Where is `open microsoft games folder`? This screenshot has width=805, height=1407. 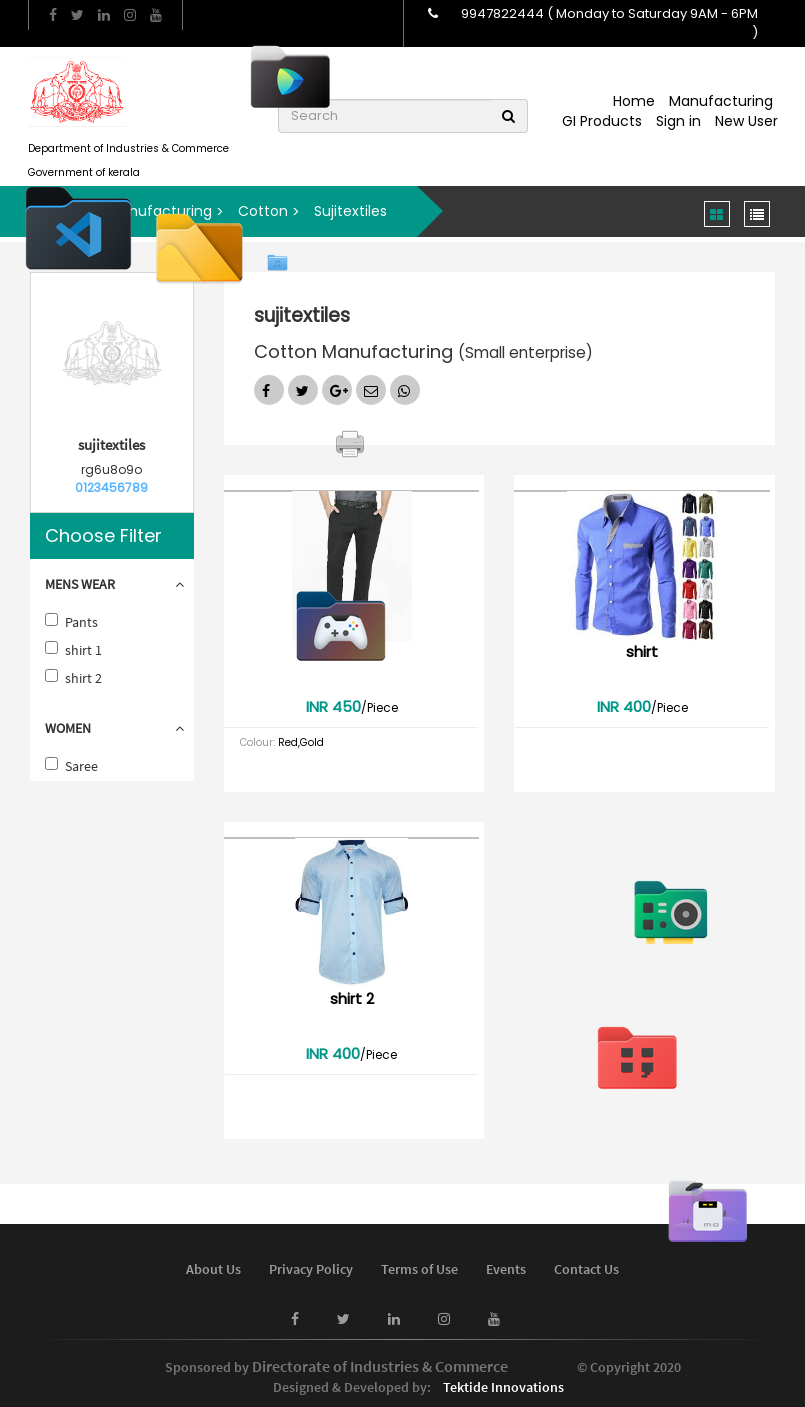 open microsoft games folder is located at coordinates (340, 628).